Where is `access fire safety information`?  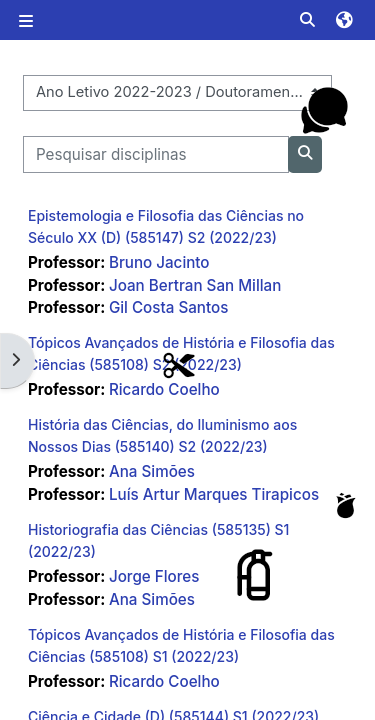
access fire safety information is located at coordinates (256, 575).